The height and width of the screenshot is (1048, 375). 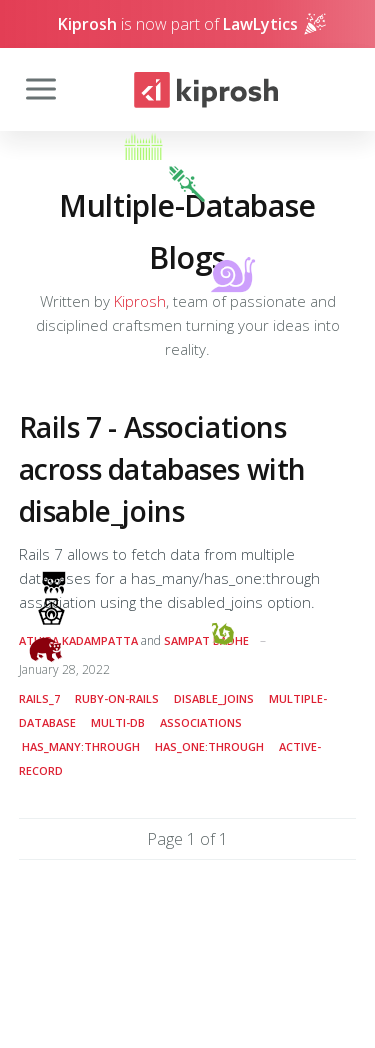 What do you see at coordinates (143, 141) in the screenshot?
I see `defensive wall or barrier structure in a strategy game` at bounding box center [143, 141].